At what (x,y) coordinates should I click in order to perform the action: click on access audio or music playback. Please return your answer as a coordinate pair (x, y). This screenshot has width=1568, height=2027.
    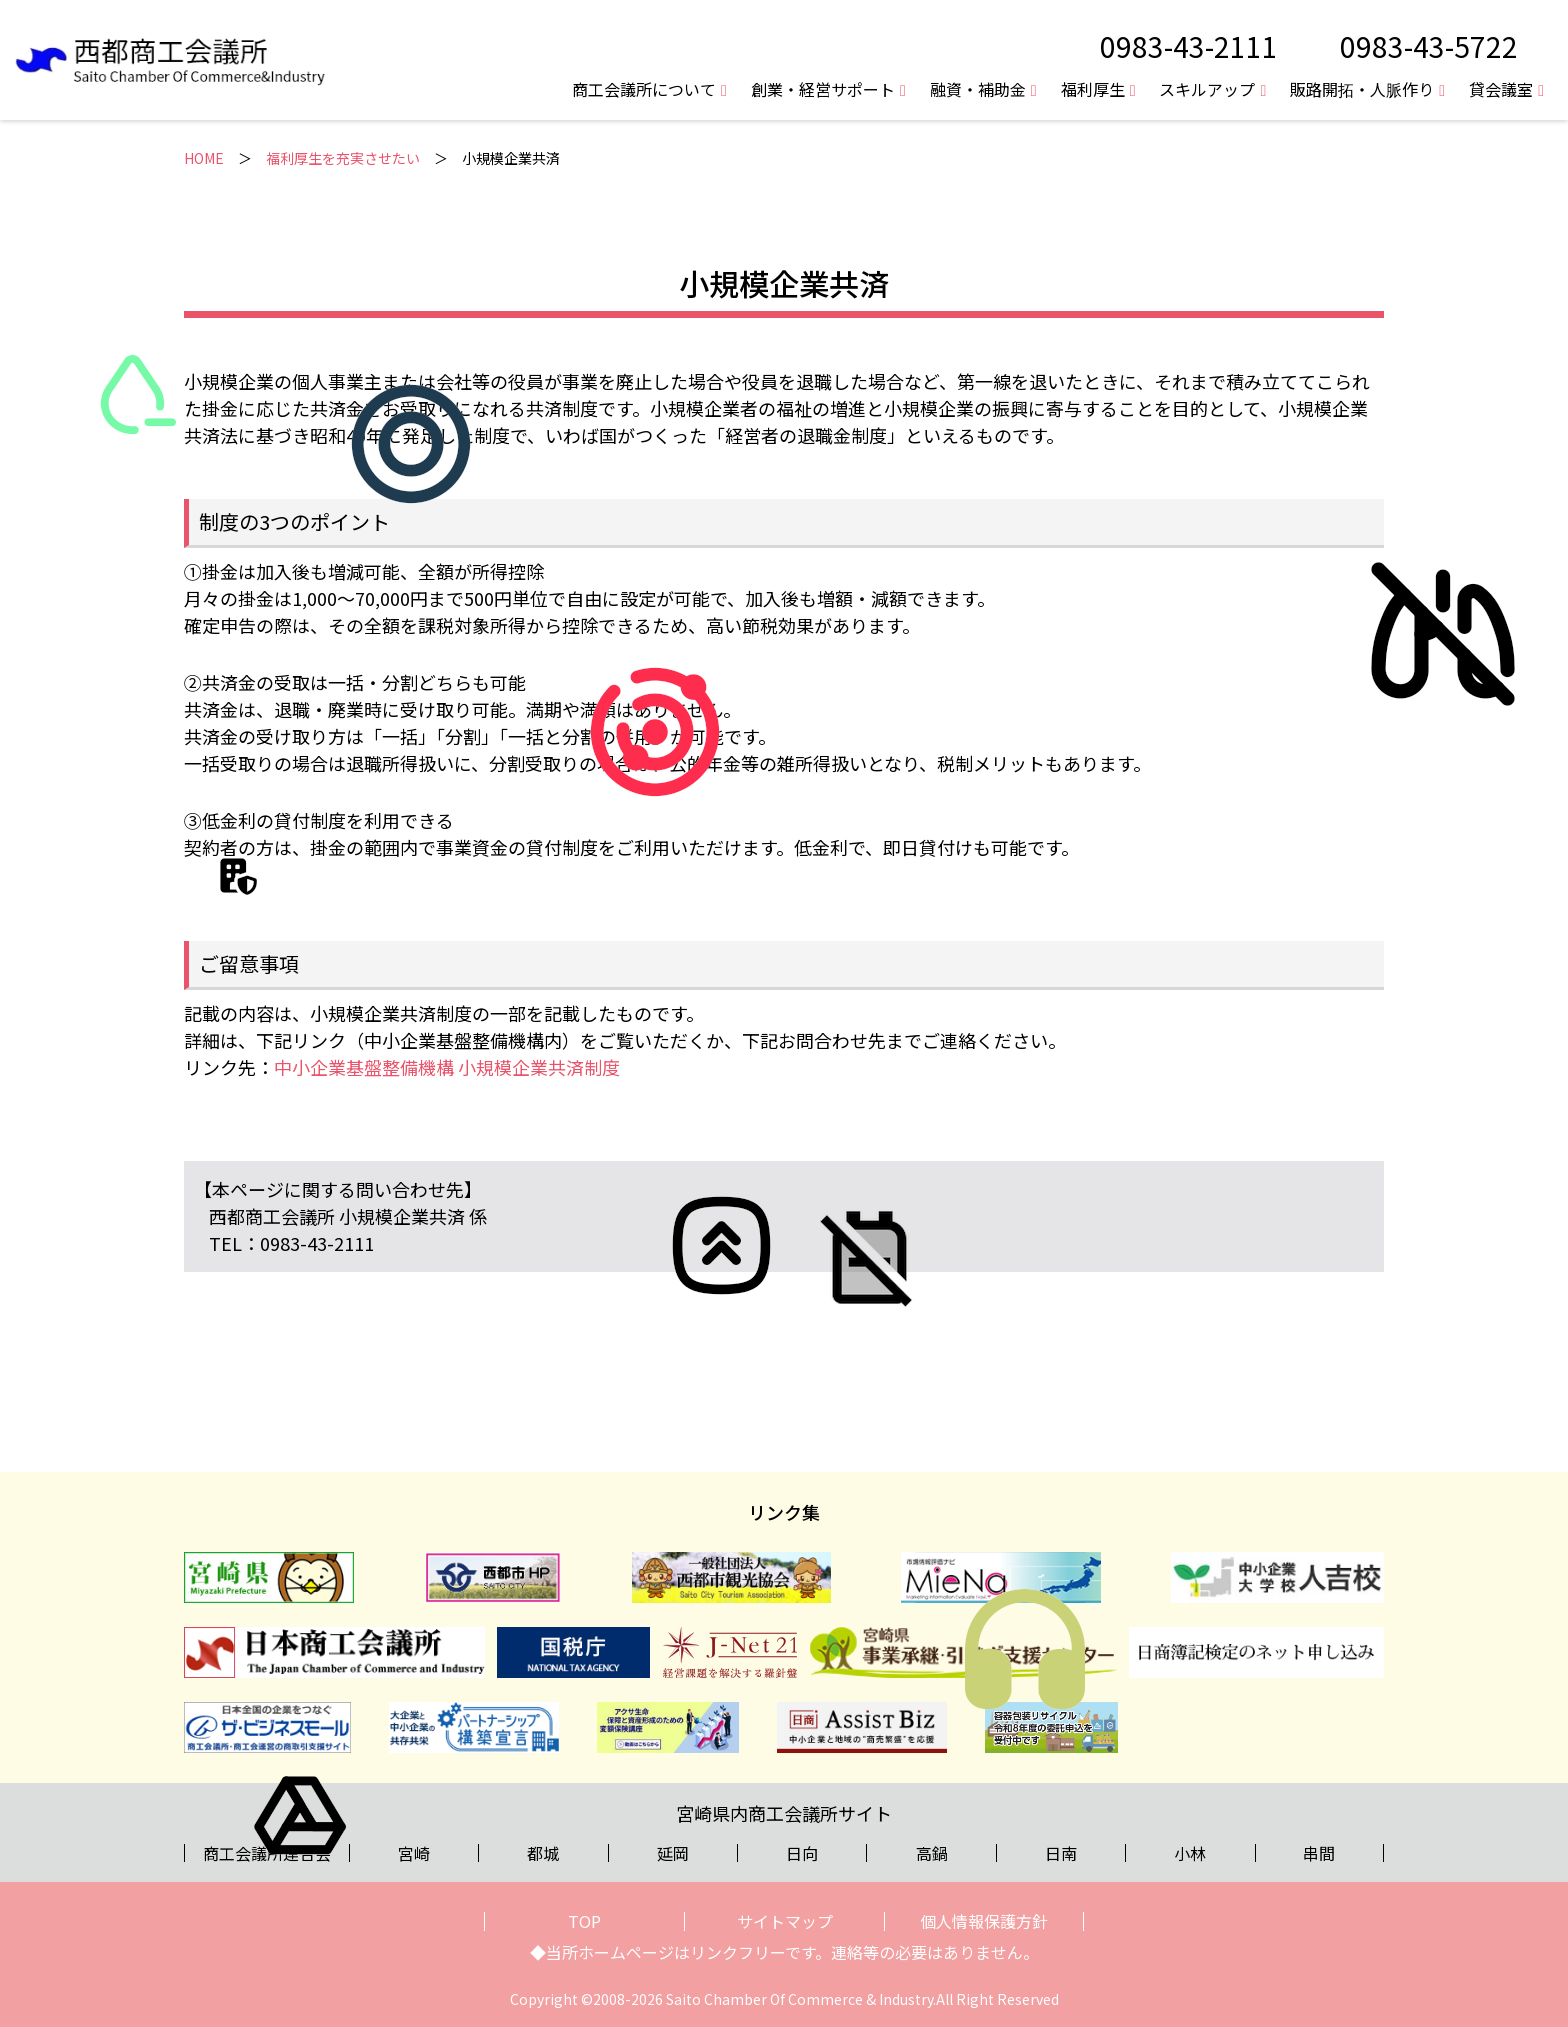
    Looking at the image, I should click on (1025, 1649).